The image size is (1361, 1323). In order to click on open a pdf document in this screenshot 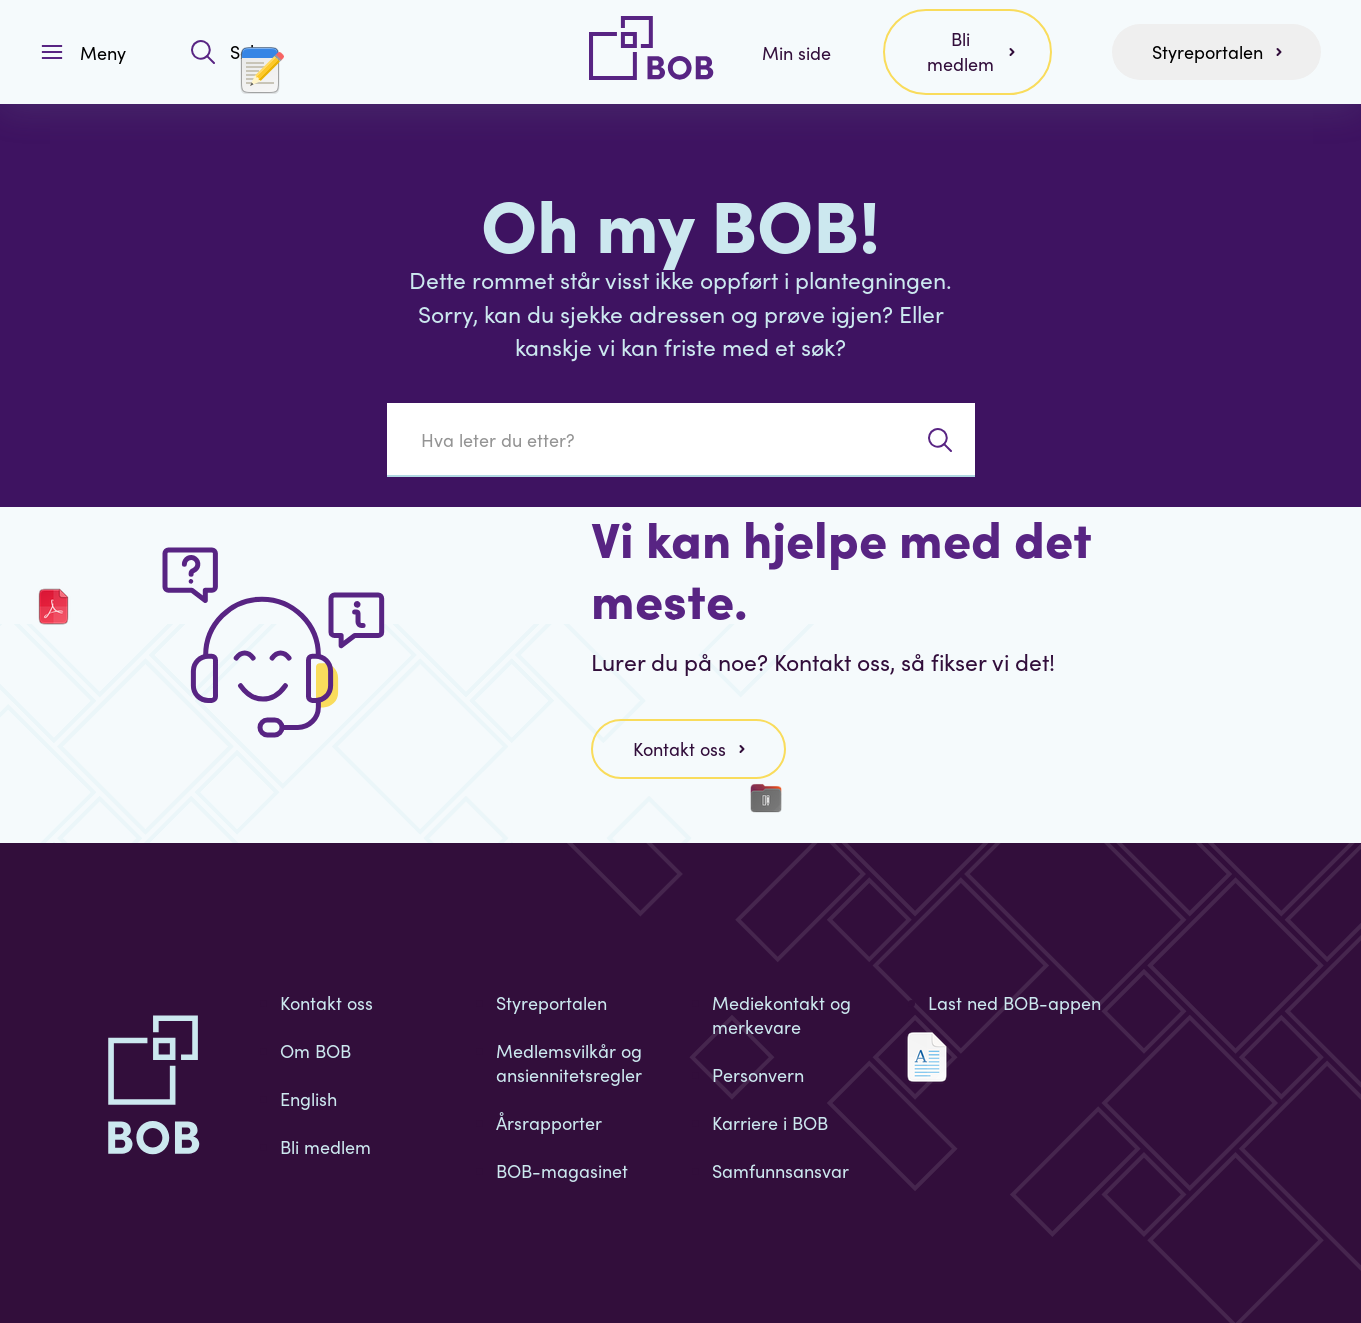, I will do `click(53, 606)`.